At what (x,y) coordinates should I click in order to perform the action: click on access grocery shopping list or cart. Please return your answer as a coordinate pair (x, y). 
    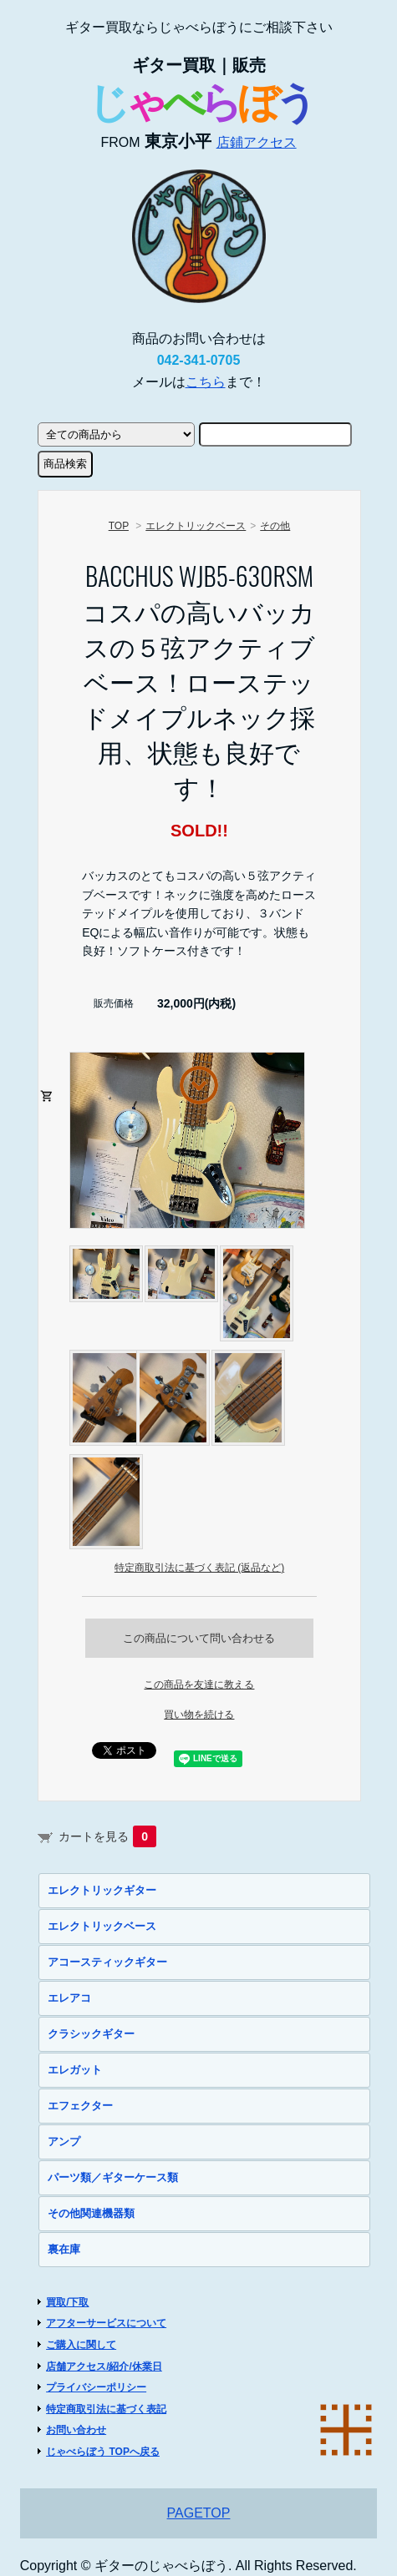
    Looking at the image, I should click on (47, 1096).